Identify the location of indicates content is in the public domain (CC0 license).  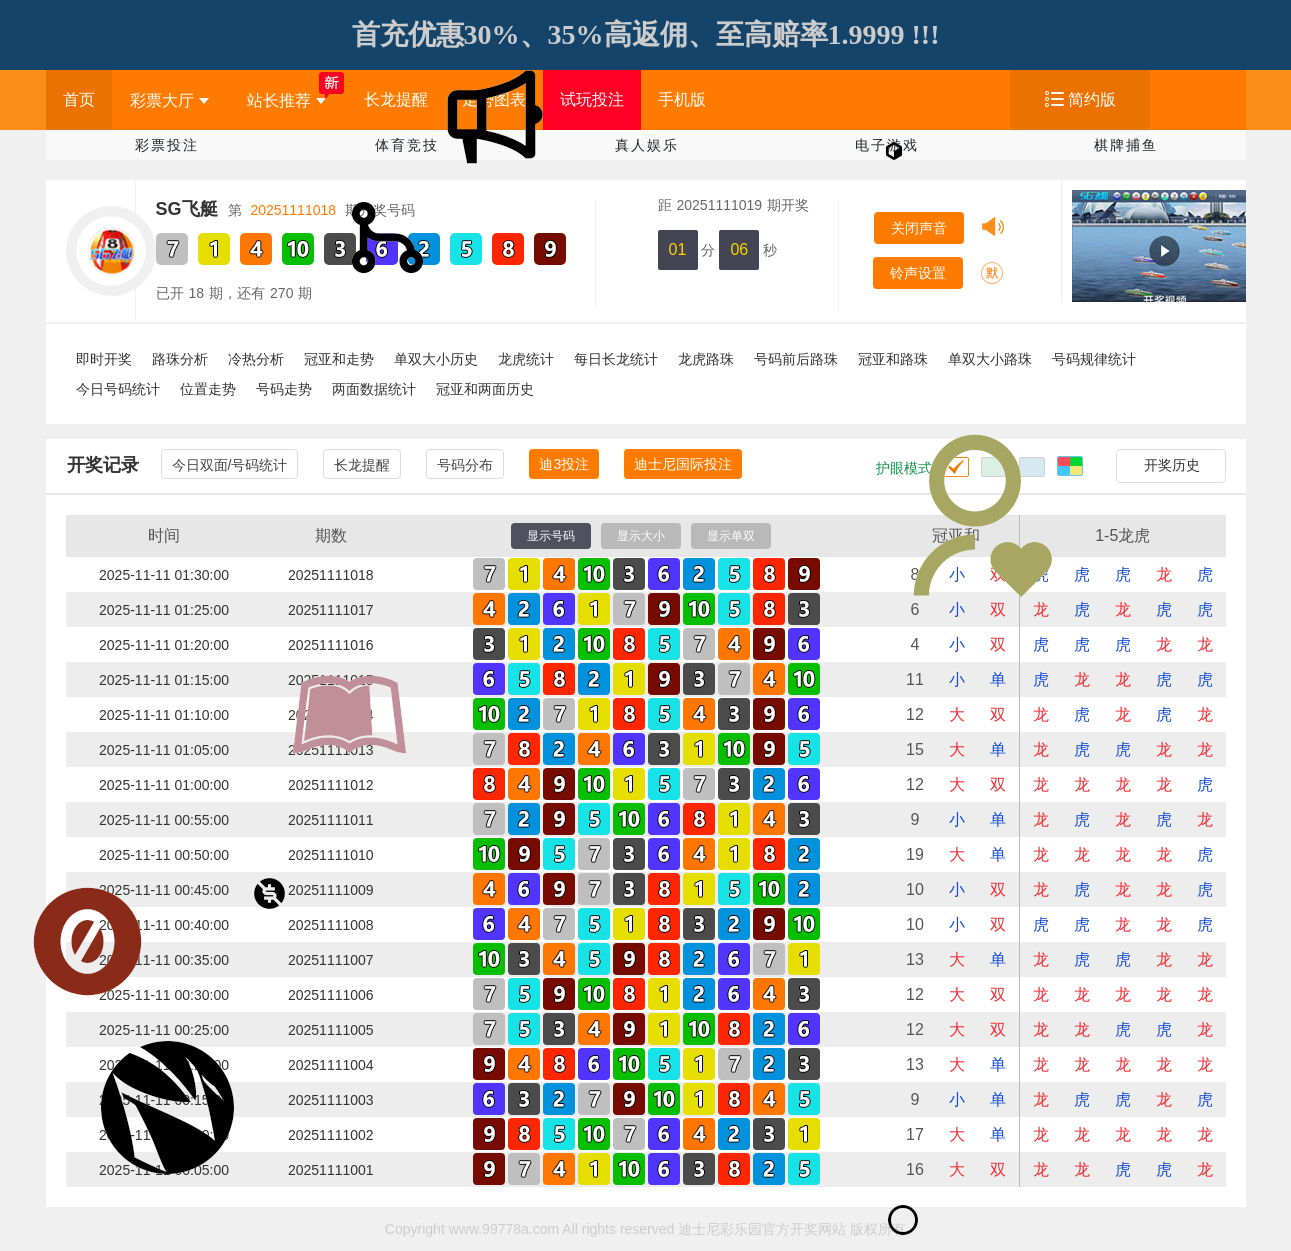
(87, 941).